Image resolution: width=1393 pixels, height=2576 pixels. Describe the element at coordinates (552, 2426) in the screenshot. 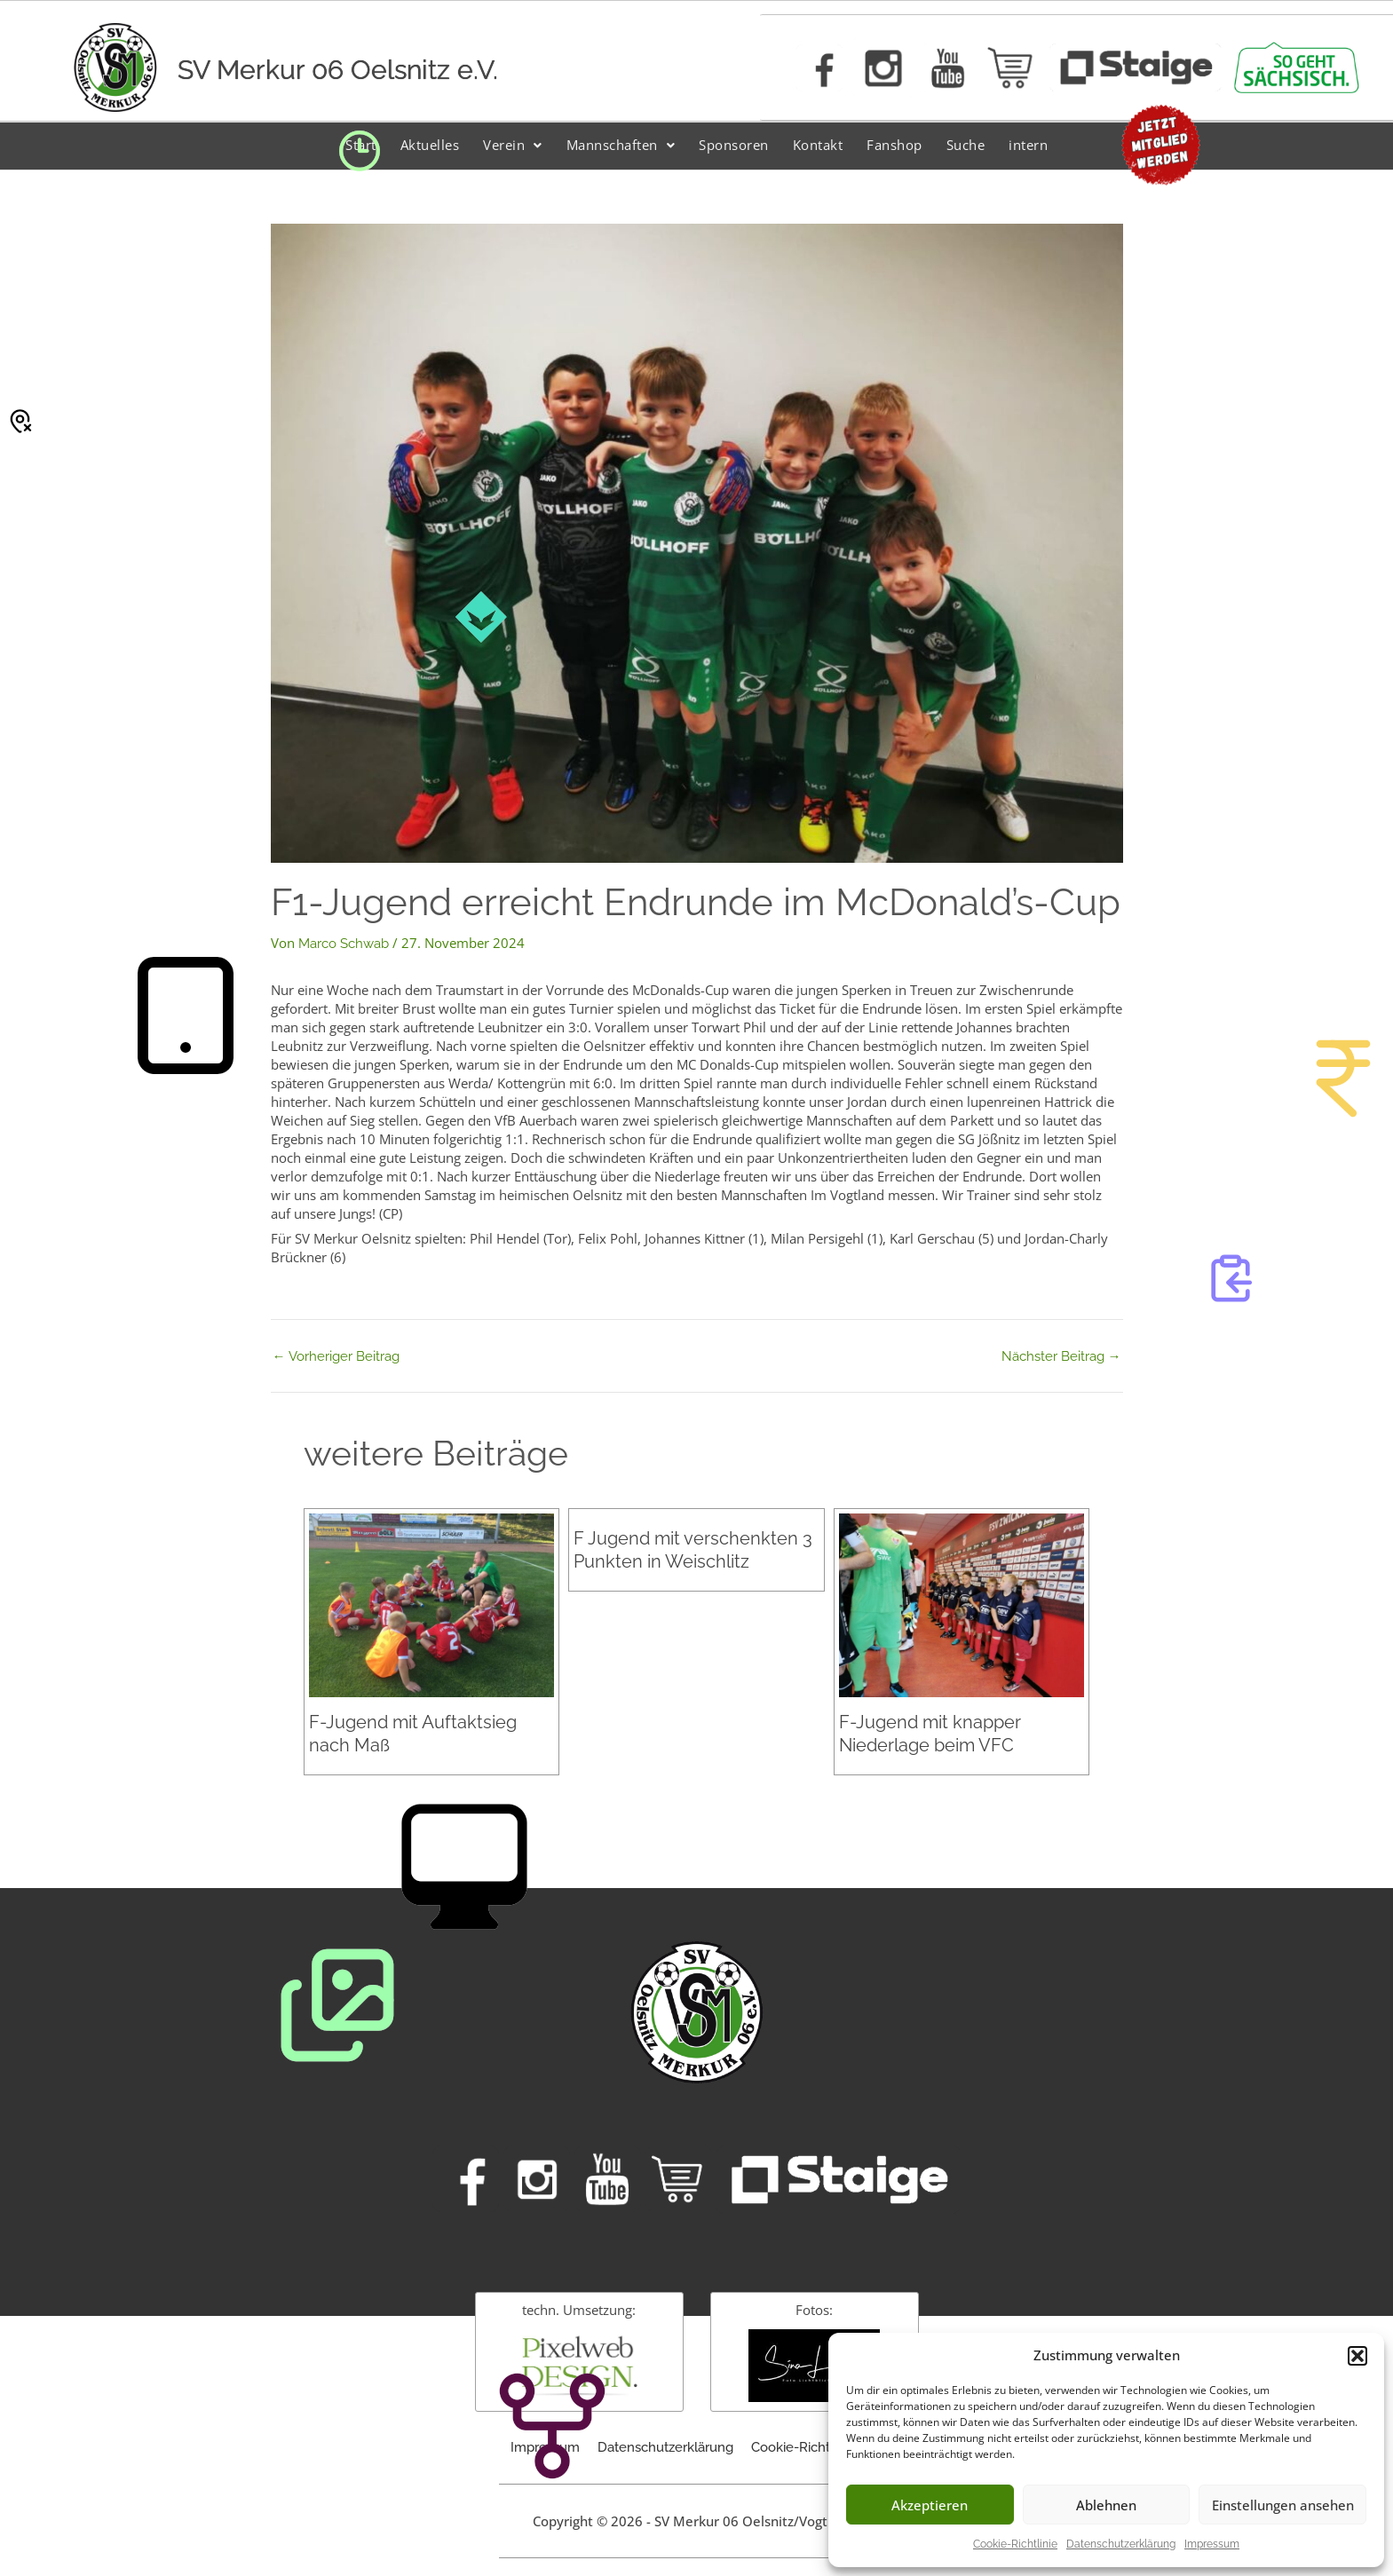

I see `fork a repository` at that location.